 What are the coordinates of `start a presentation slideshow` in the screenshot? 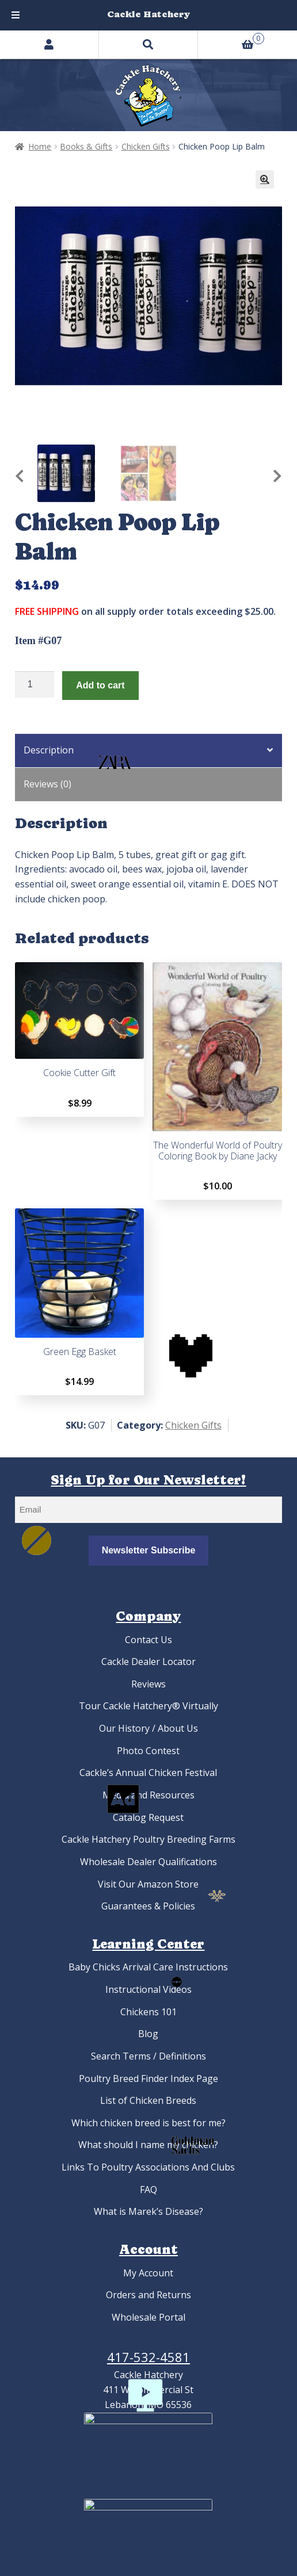 It's located at (145, 2394).